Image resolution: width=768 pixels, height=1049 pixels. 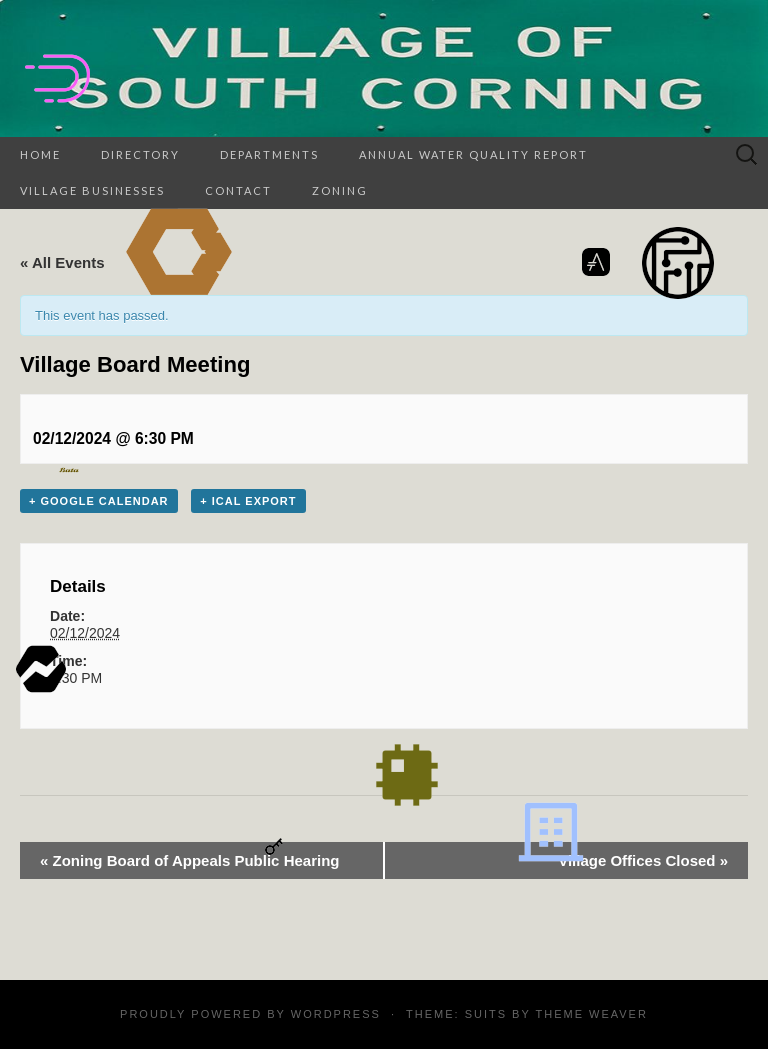 I want to click on view building or office location, so click(x=551, y=832).